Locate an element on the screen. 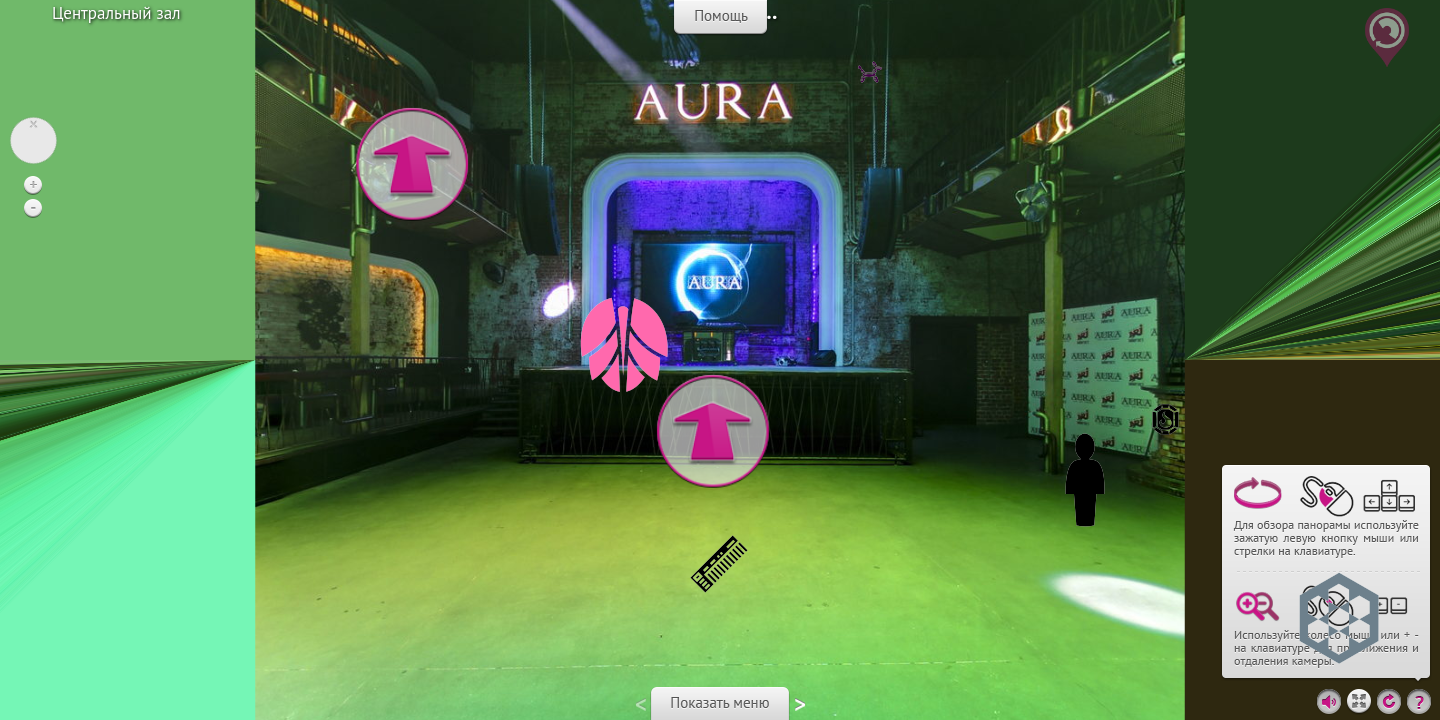 This screenshot has width=1440, height=720. view your profile is located at coordinates (1085, 480).